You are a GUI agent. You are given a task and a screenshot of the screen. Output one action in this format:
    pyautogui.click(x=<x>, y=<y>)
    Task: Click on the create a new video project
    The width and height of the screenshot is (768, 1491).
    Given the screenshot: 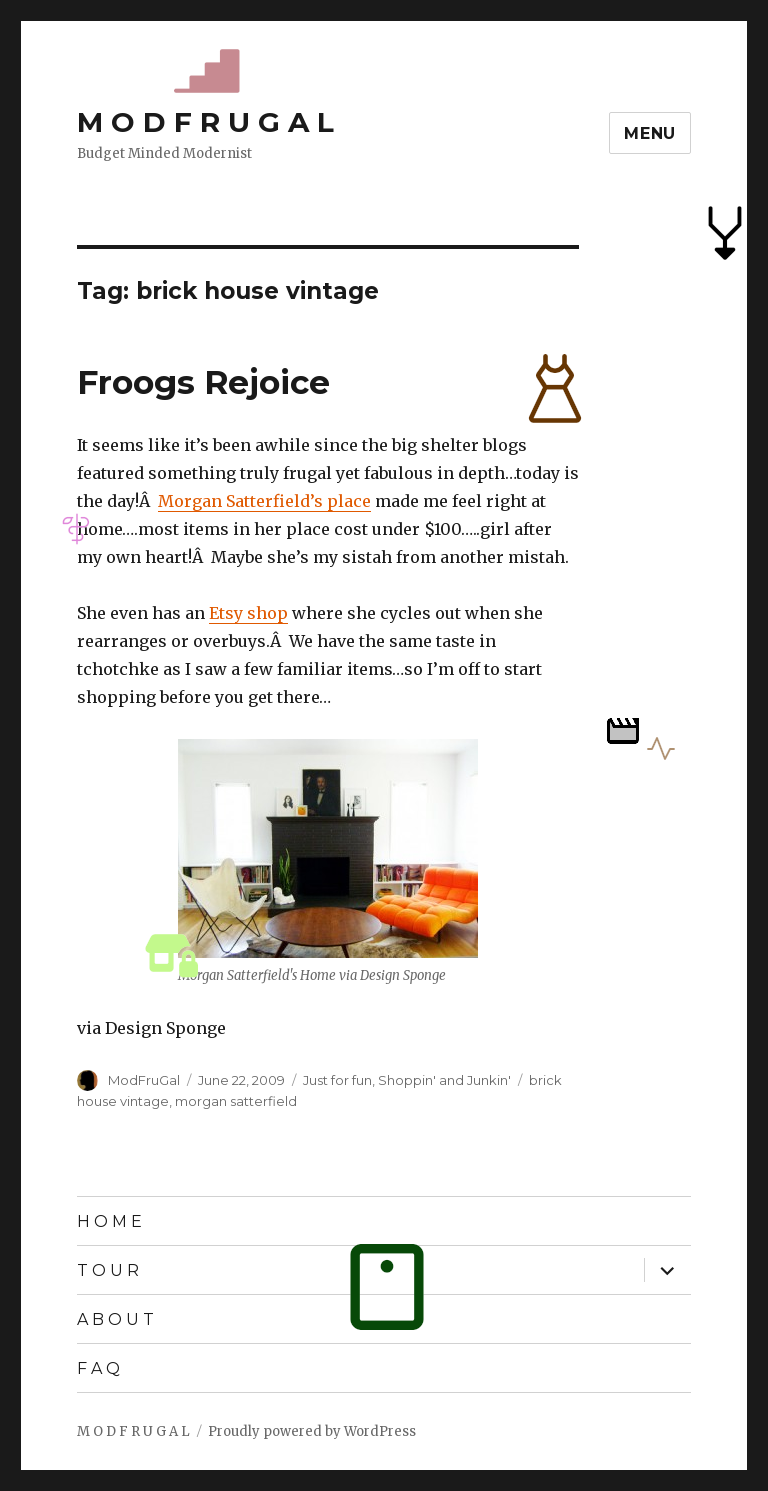 What is the action you would take?
    pyautogui.click(x=623, y=731)
    